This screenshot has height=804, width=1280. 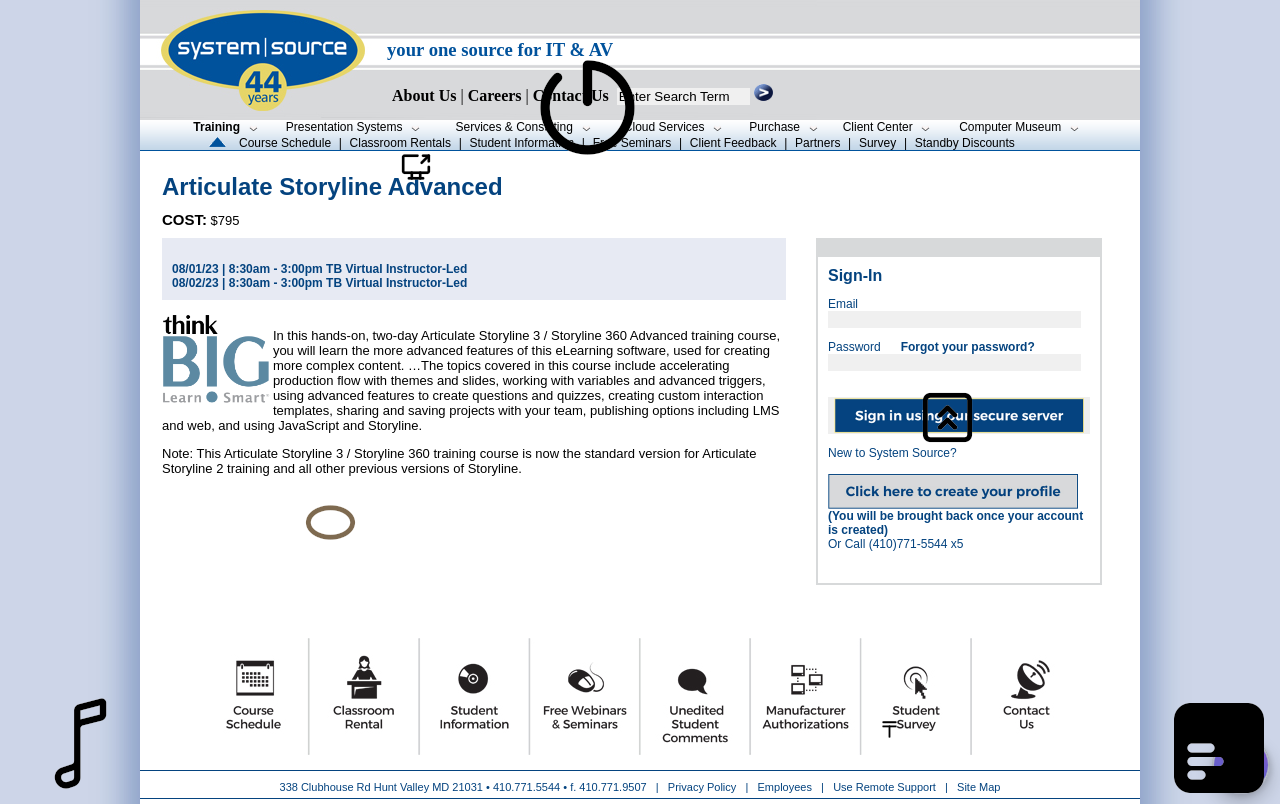 What do you see at coordinates (330, 522) in the screenshot?
I see `indicates a vertical oval or ellipse shape tool` at bounding box center [330, 522].